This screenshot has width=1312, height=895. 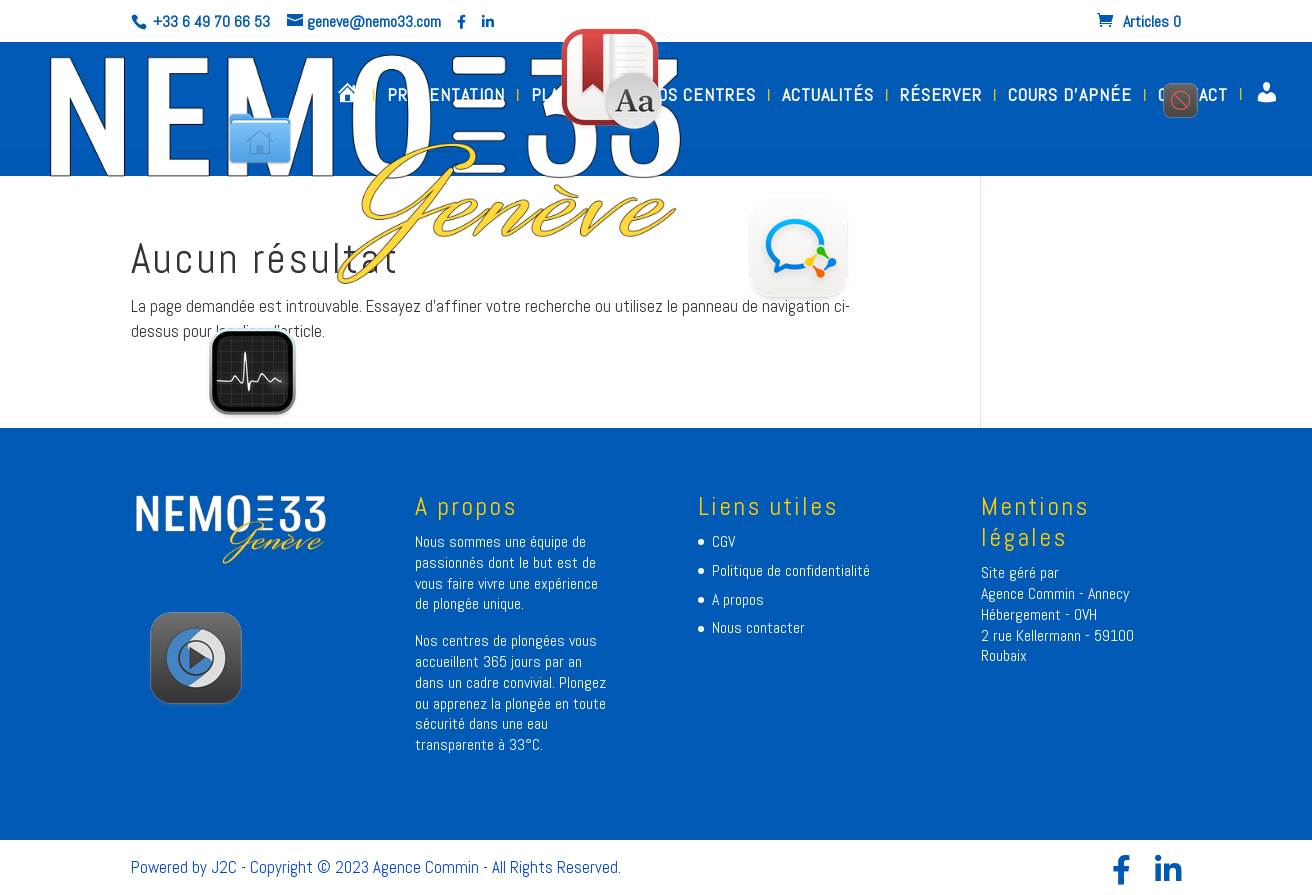 What do you see at coordinates (1180, 100) in the screenshot?
I see `indicates image failed to load` at bounding box center [1180, 100].